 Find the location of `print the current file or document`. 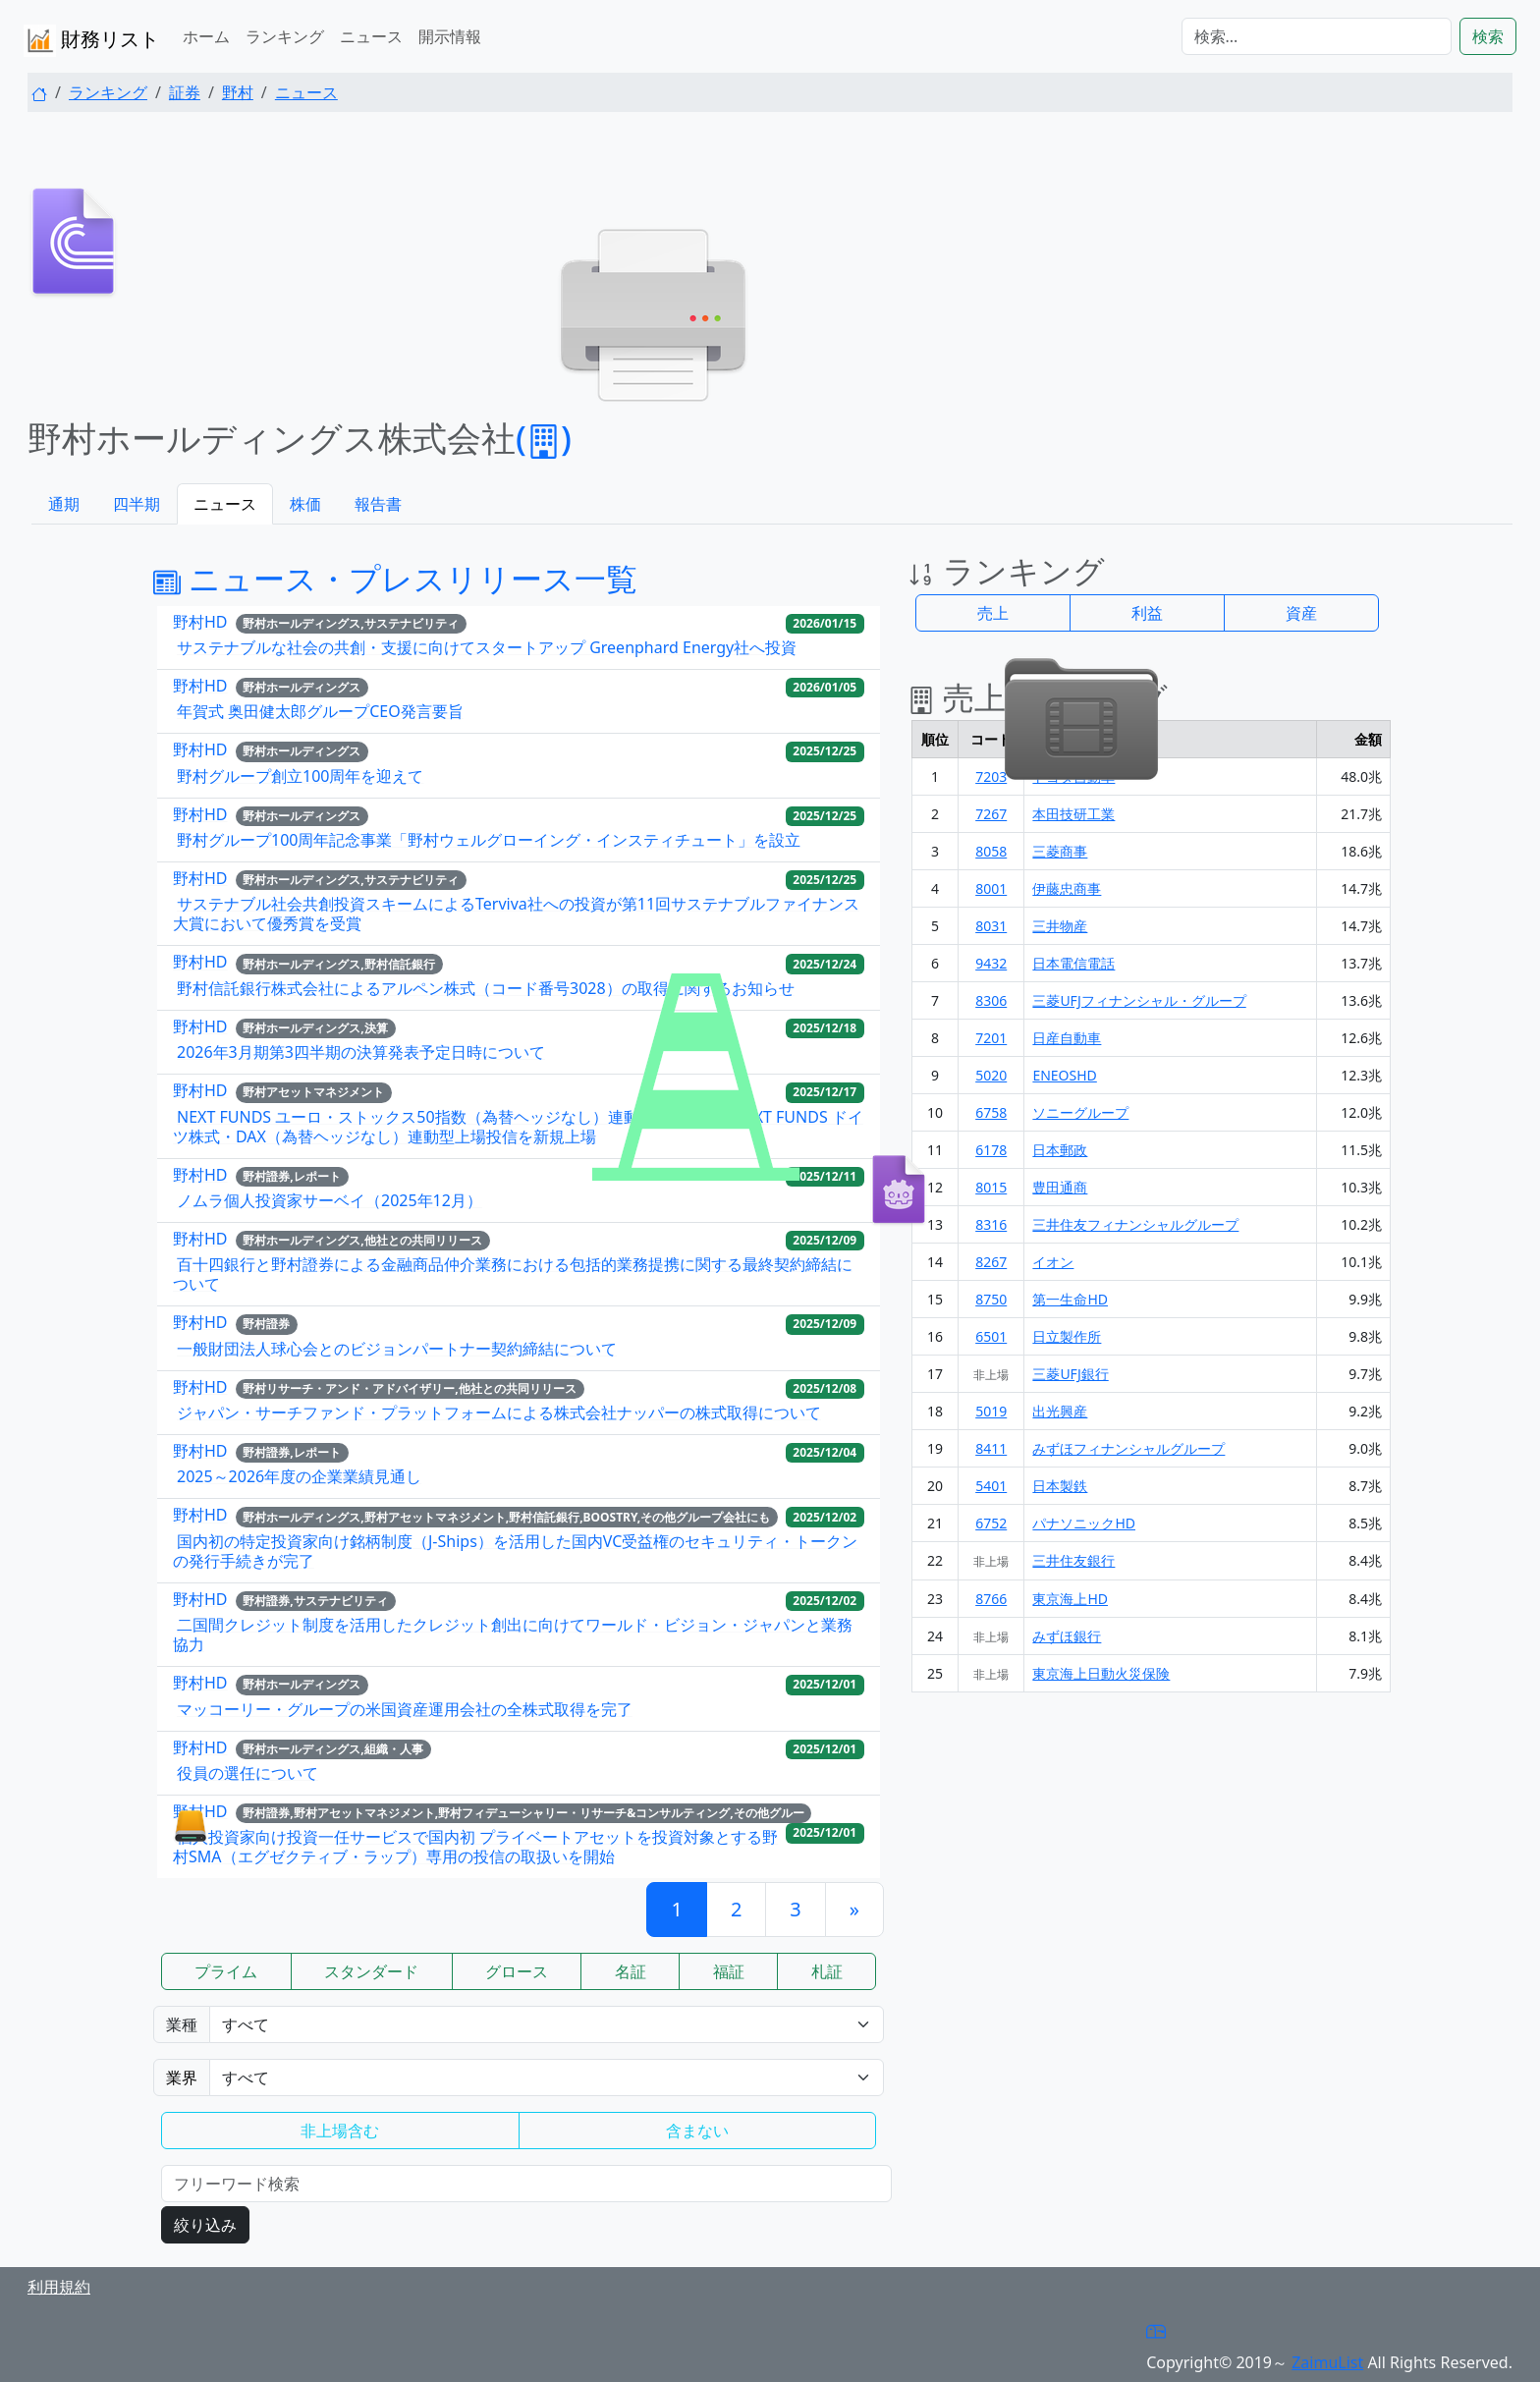

print the current file or document is located at coordinates (653, 315).